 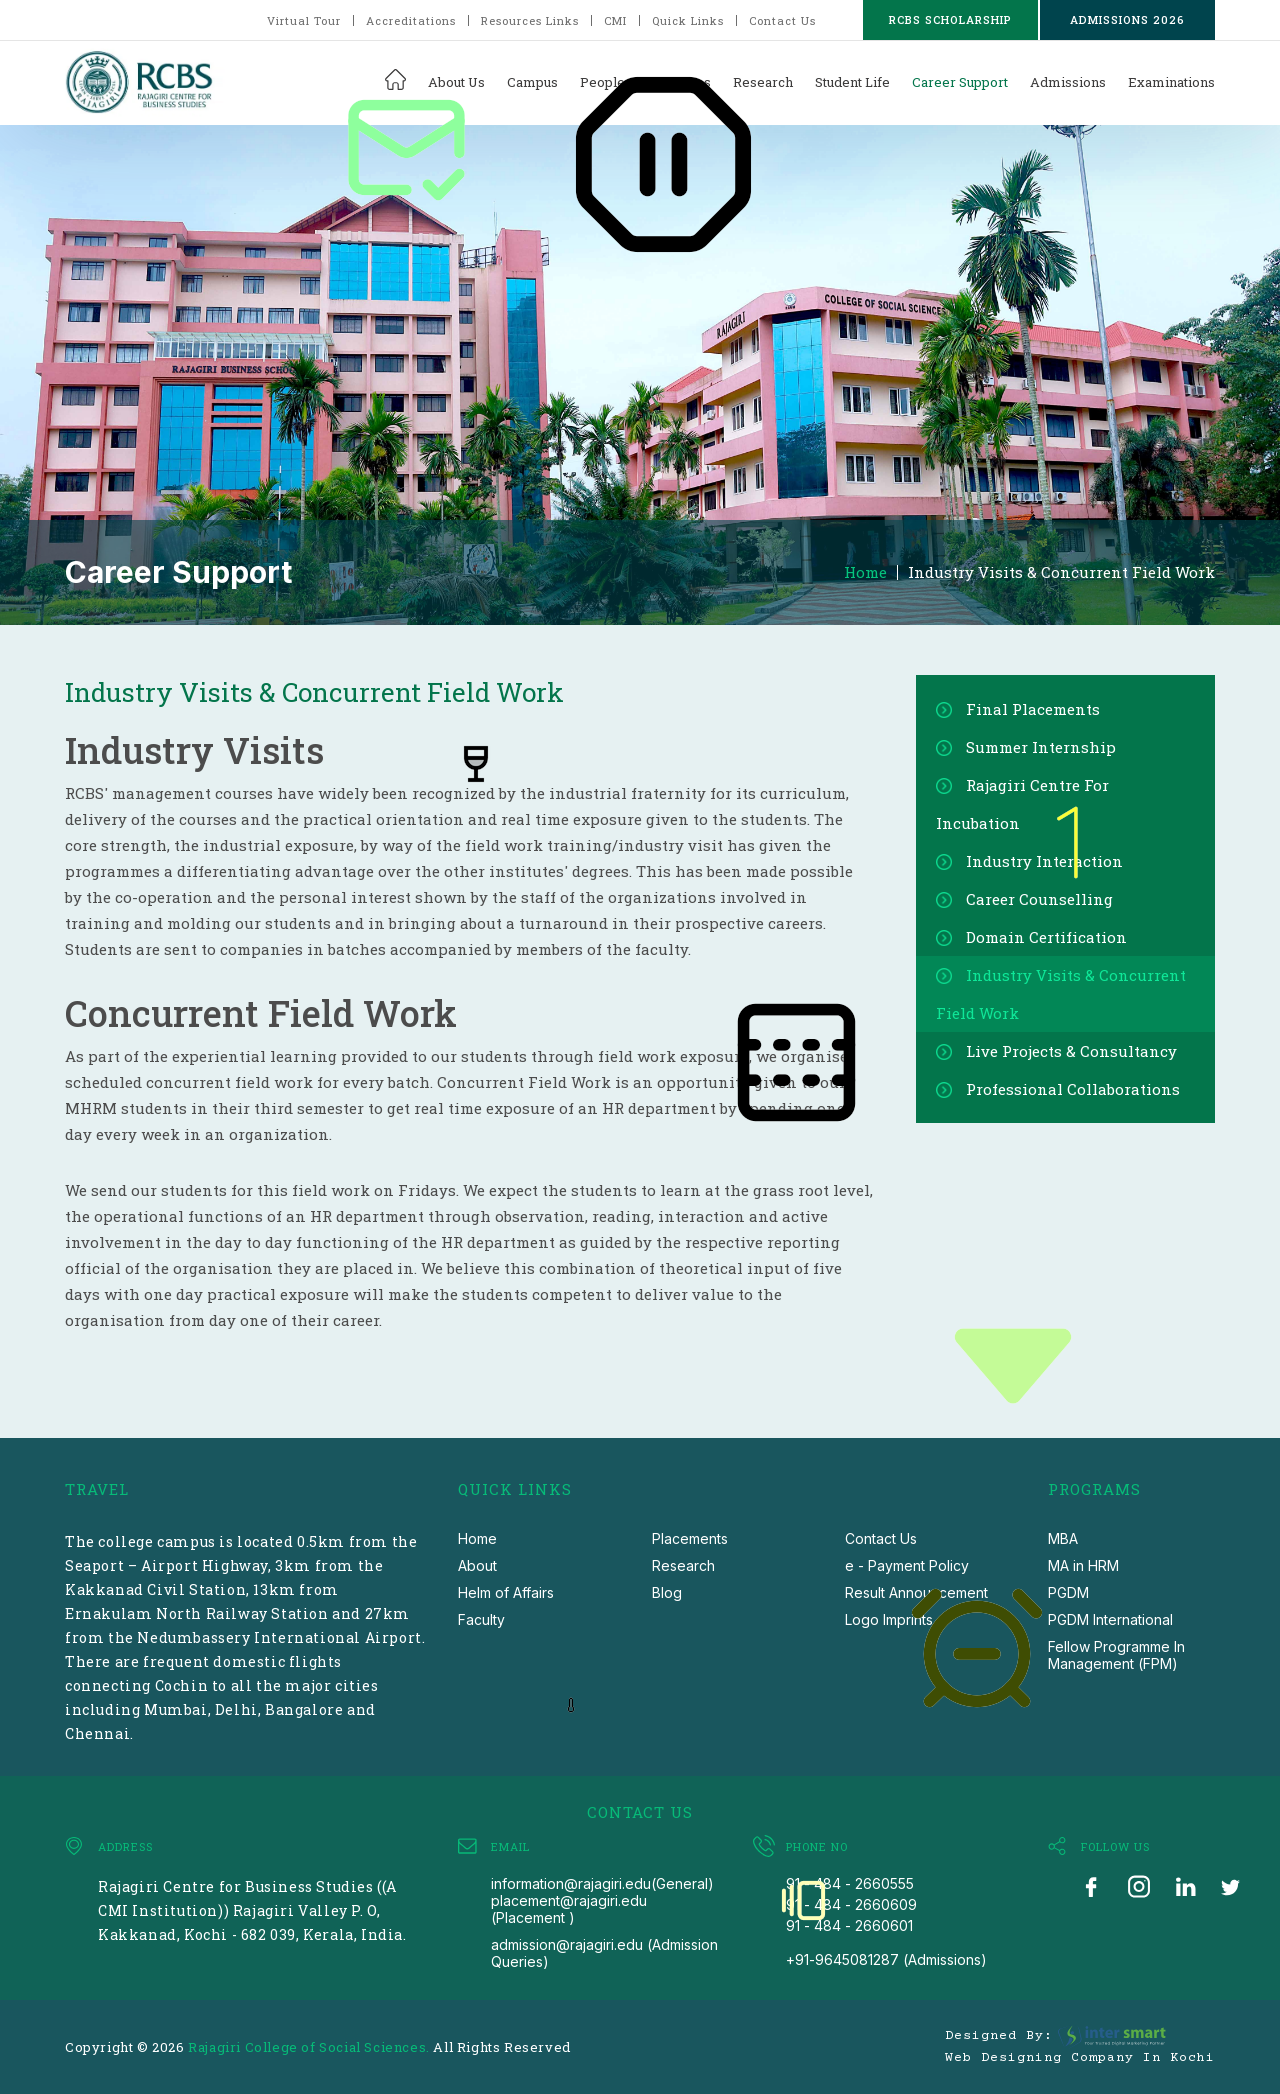 I want to click on toggle top and bottom panel layout, so click(x=796, y=1062).